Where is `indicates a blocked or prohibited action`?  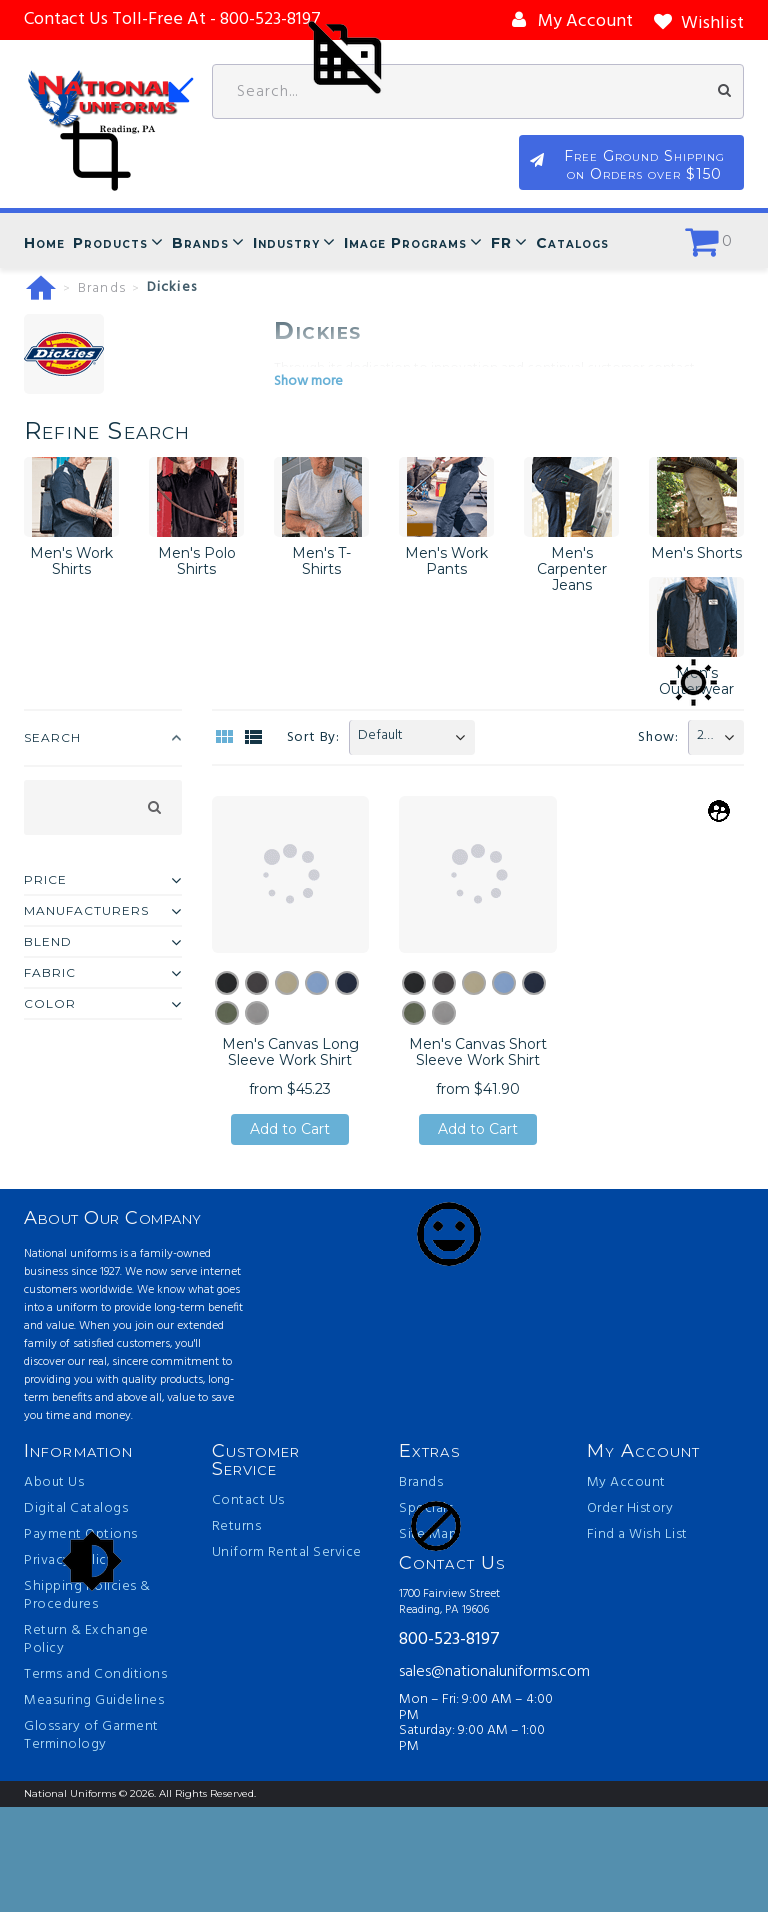
indicates a blocked or prohibited action is located at coordinates (436, 1526).